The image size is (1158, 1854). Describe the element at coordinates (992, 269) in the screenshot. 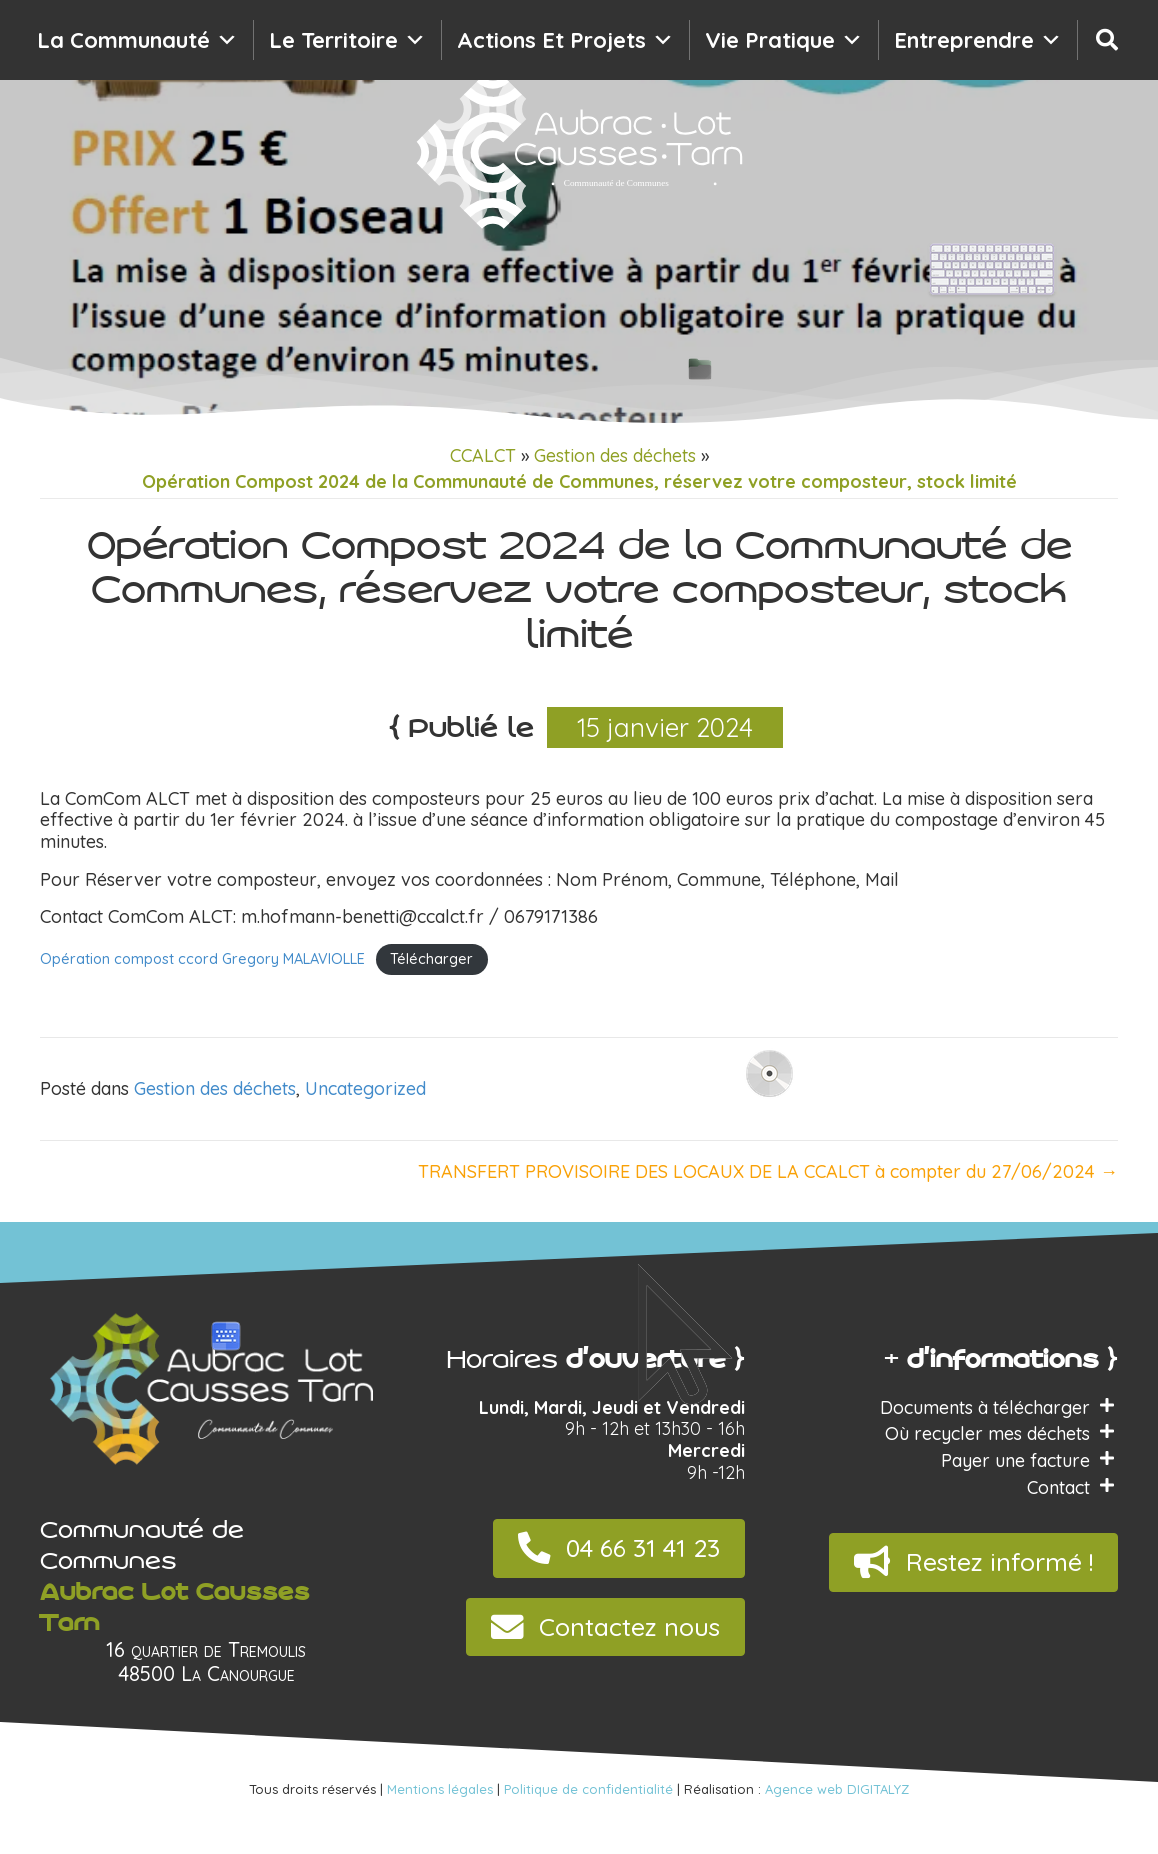

I see `connect a bluetooth keyboard` at that location.